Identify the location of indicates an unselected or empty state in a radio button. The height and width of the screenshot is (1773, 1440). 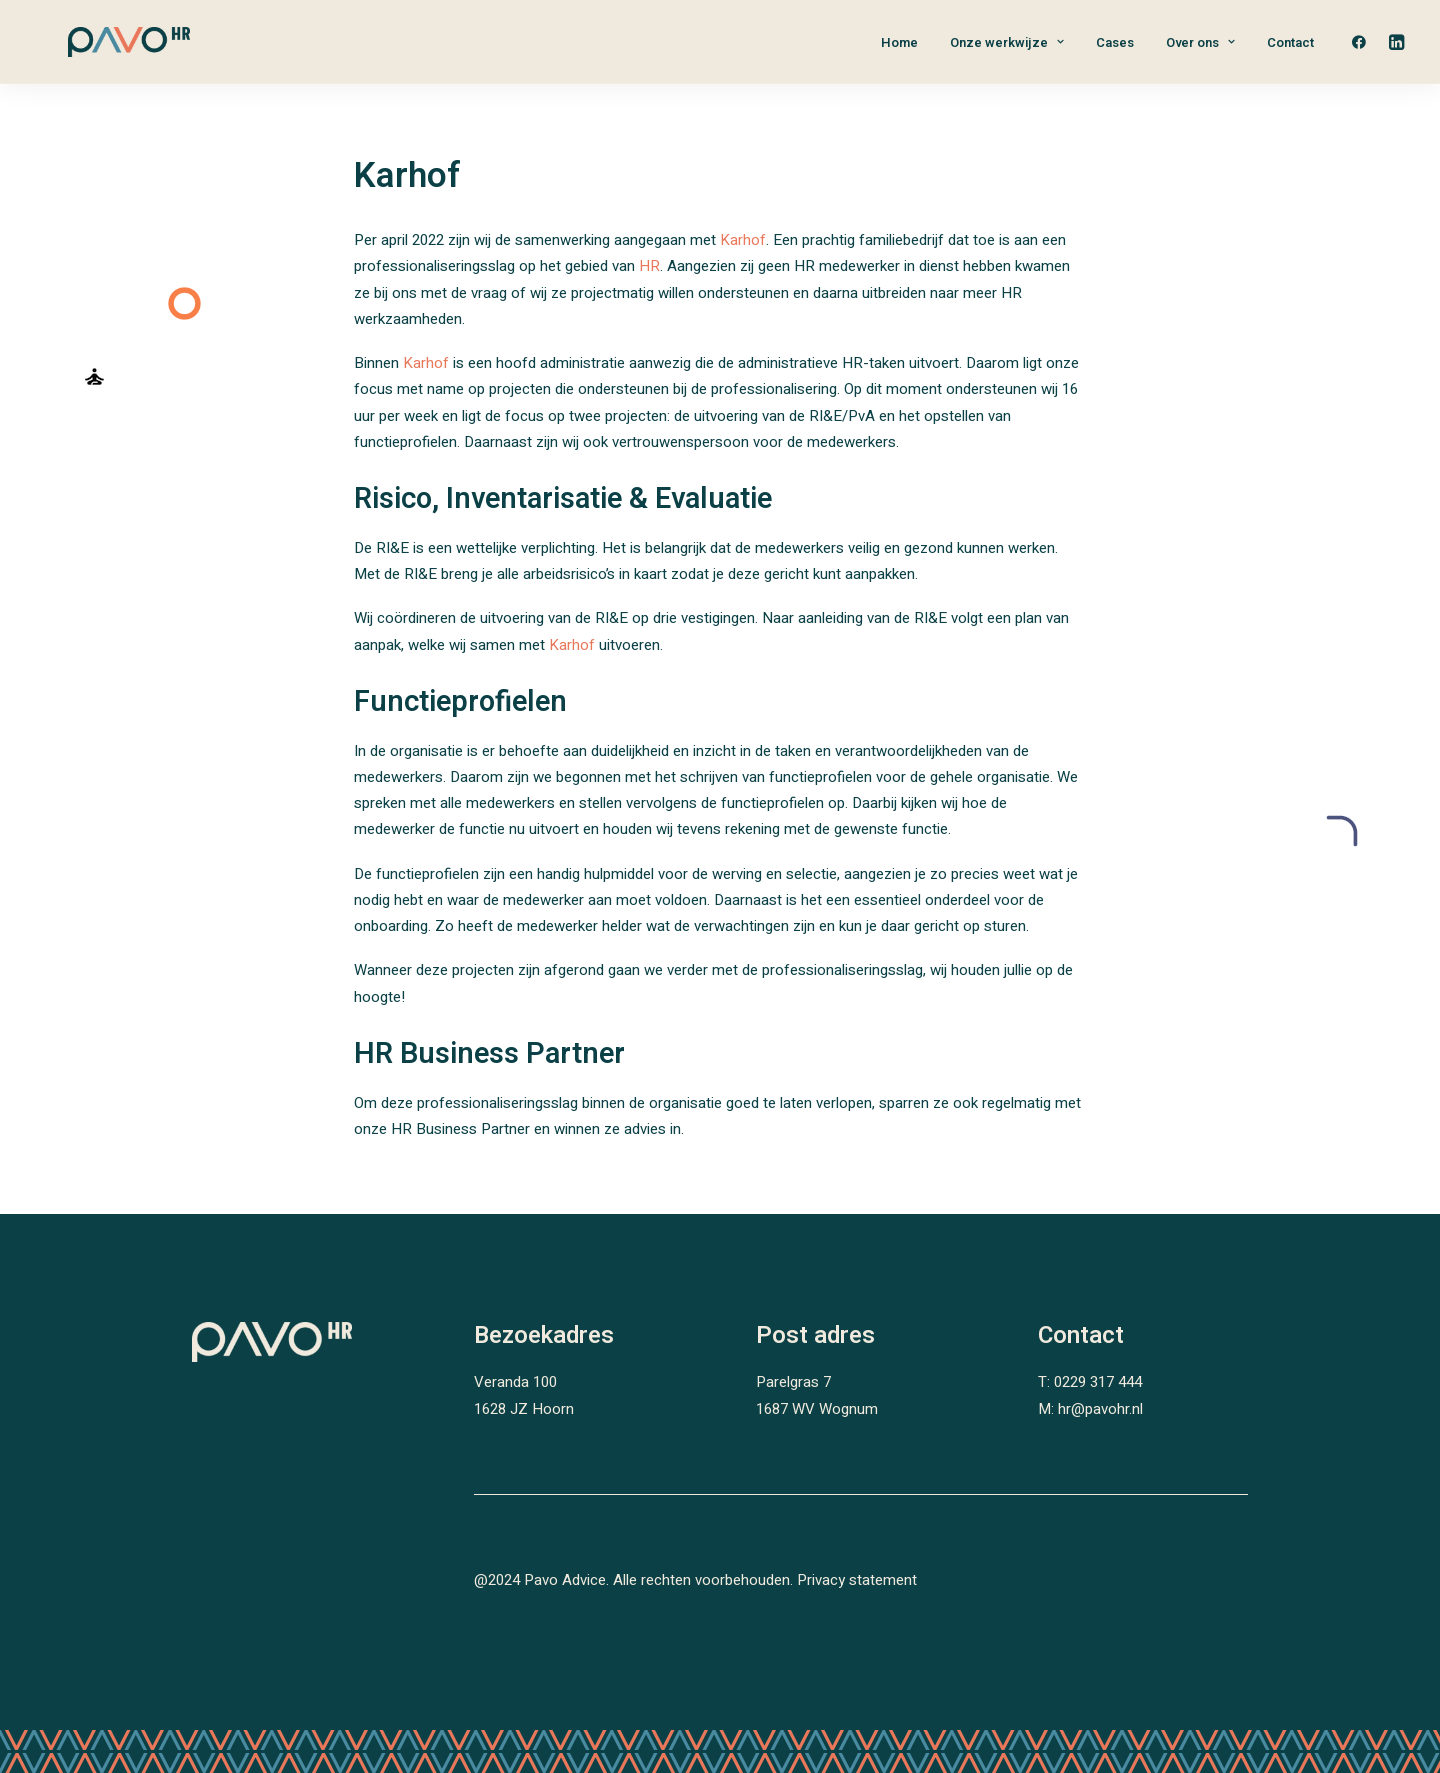
(184, 303).